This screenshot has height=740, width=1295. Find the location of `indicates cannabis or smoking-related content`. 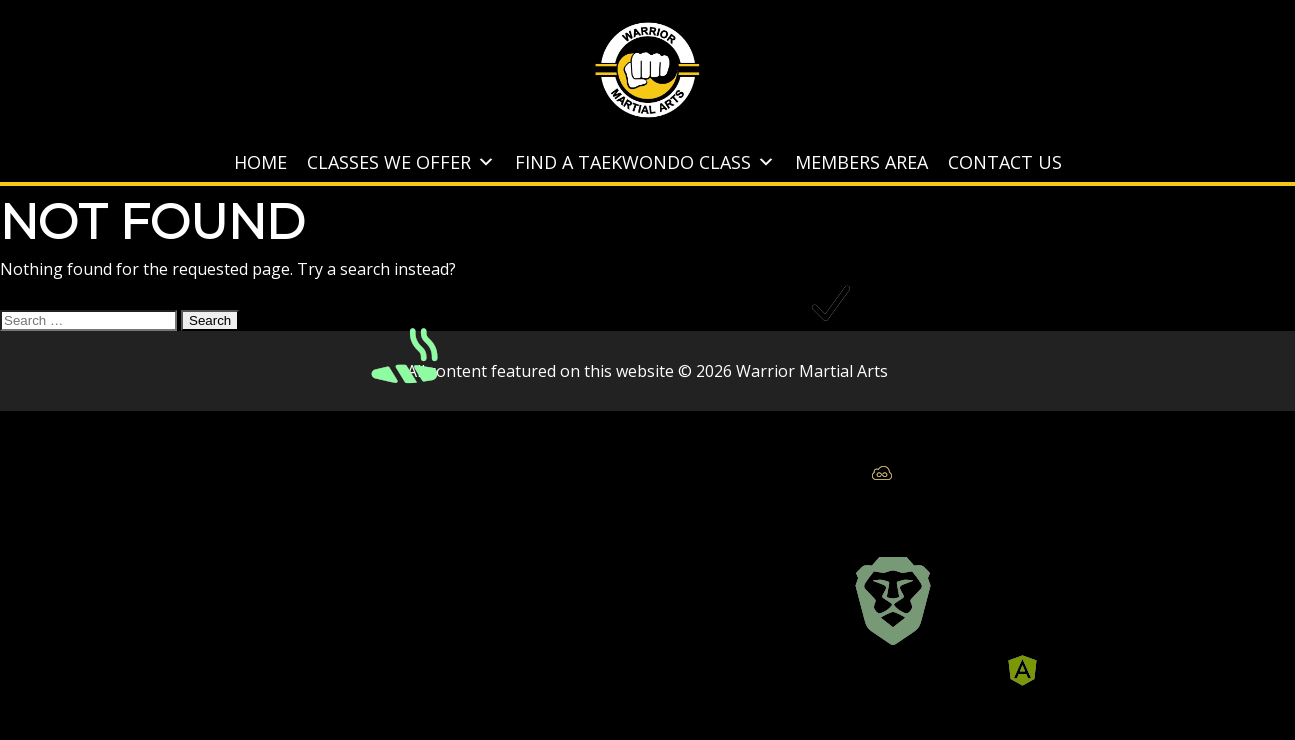

indicates cannabis or smoking-related content is located at coordinates (404, 357).